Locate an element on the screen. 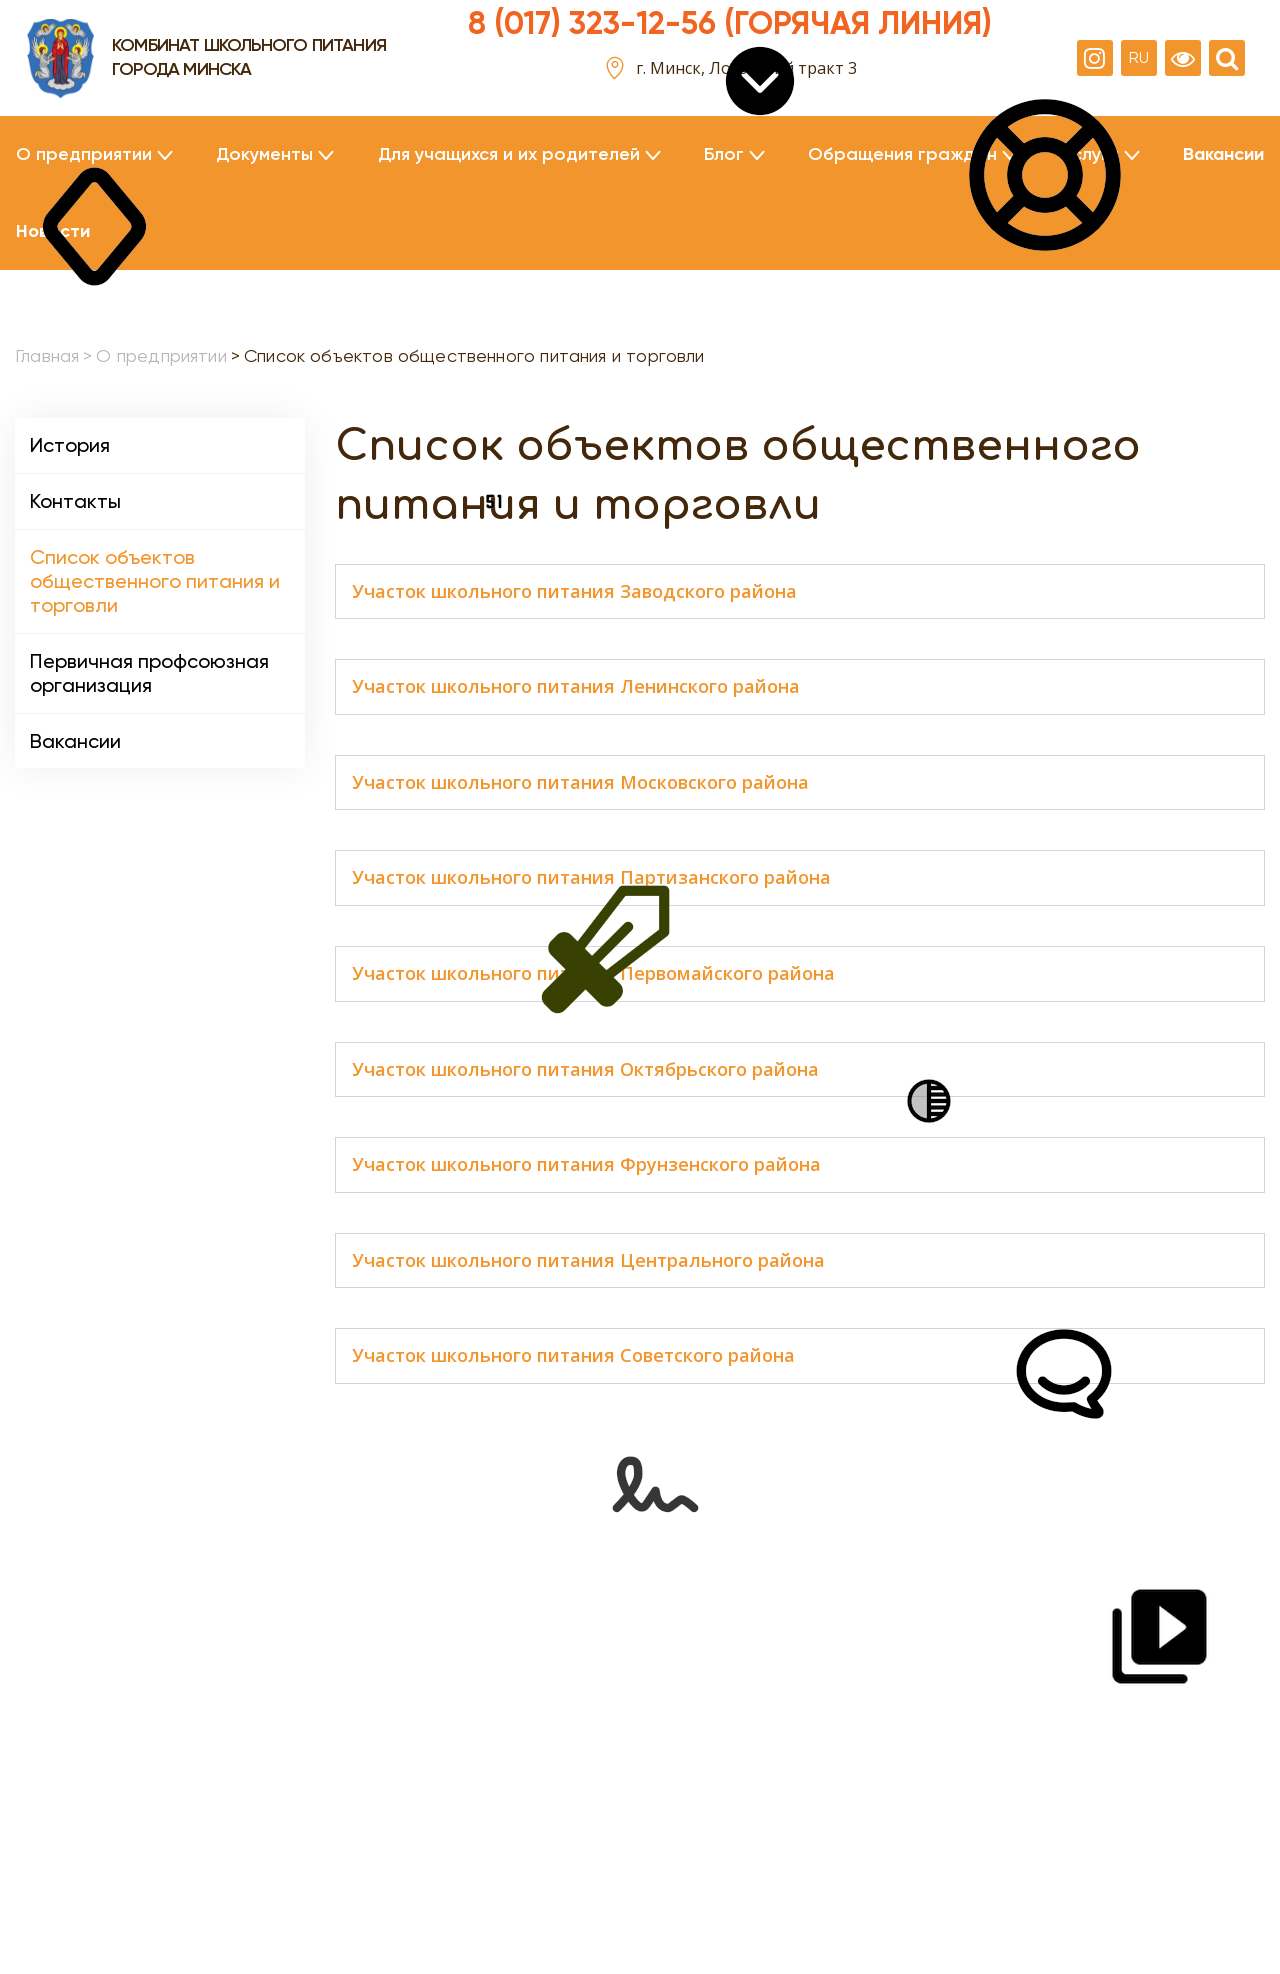 This screenshot has width=1280, height=1974. expand to show more content is located at coordinates (760, 81).